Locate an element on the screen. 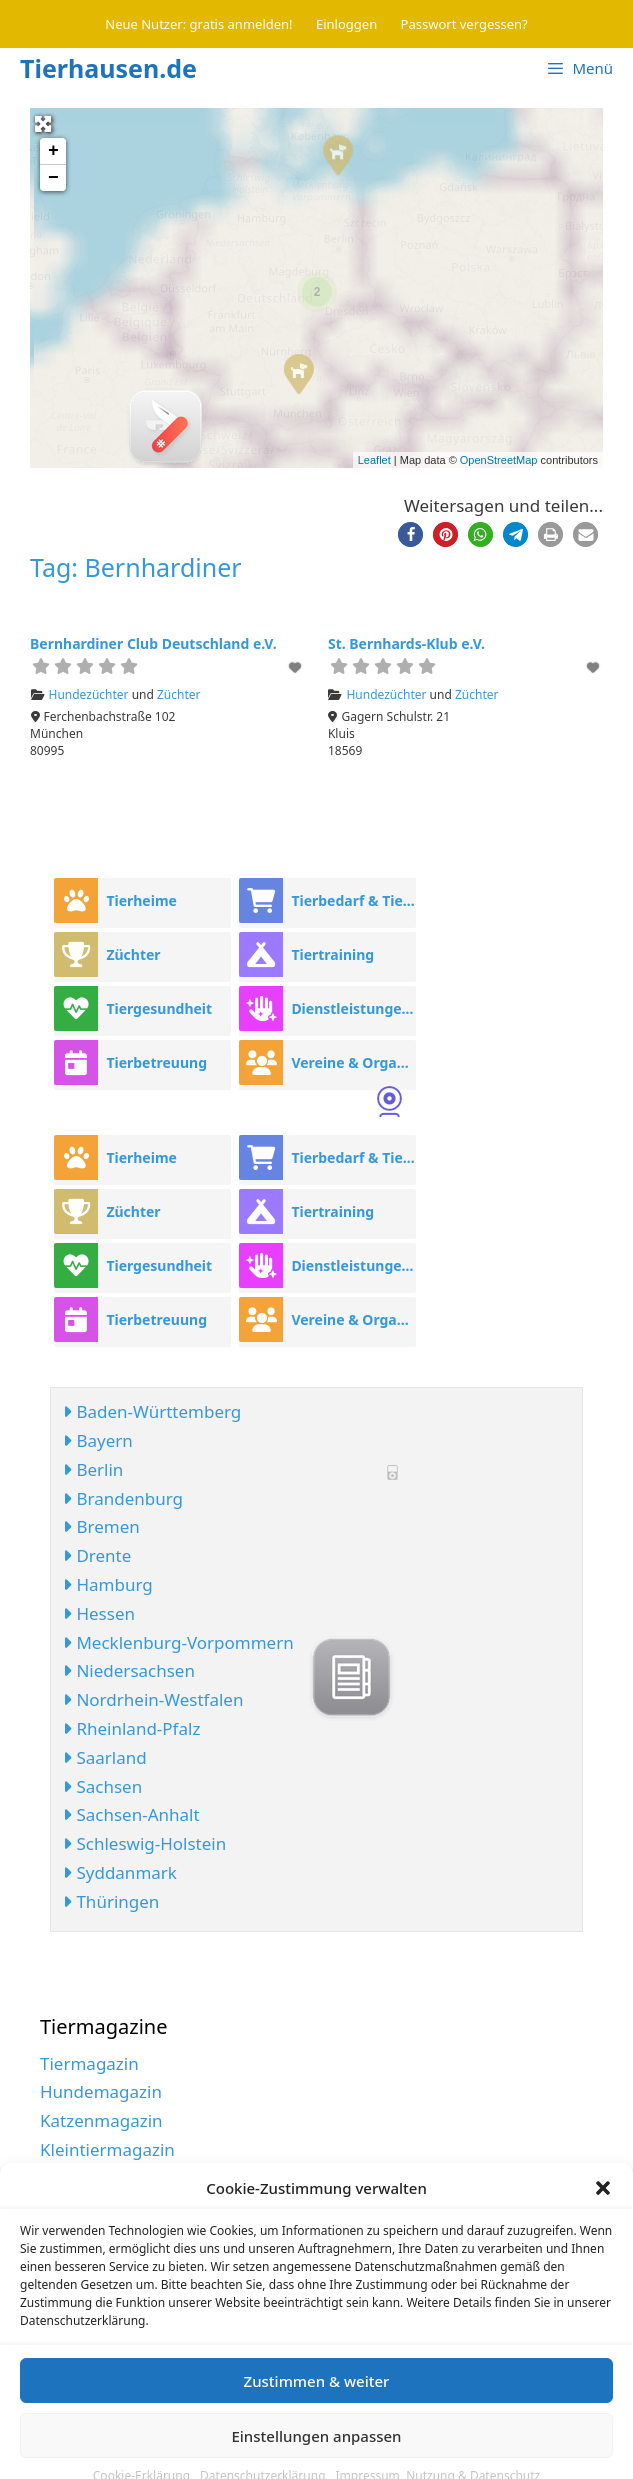 The width and height of the screenshot is (633, 2479). access webcam settings is located at coordinates (389, 1100).